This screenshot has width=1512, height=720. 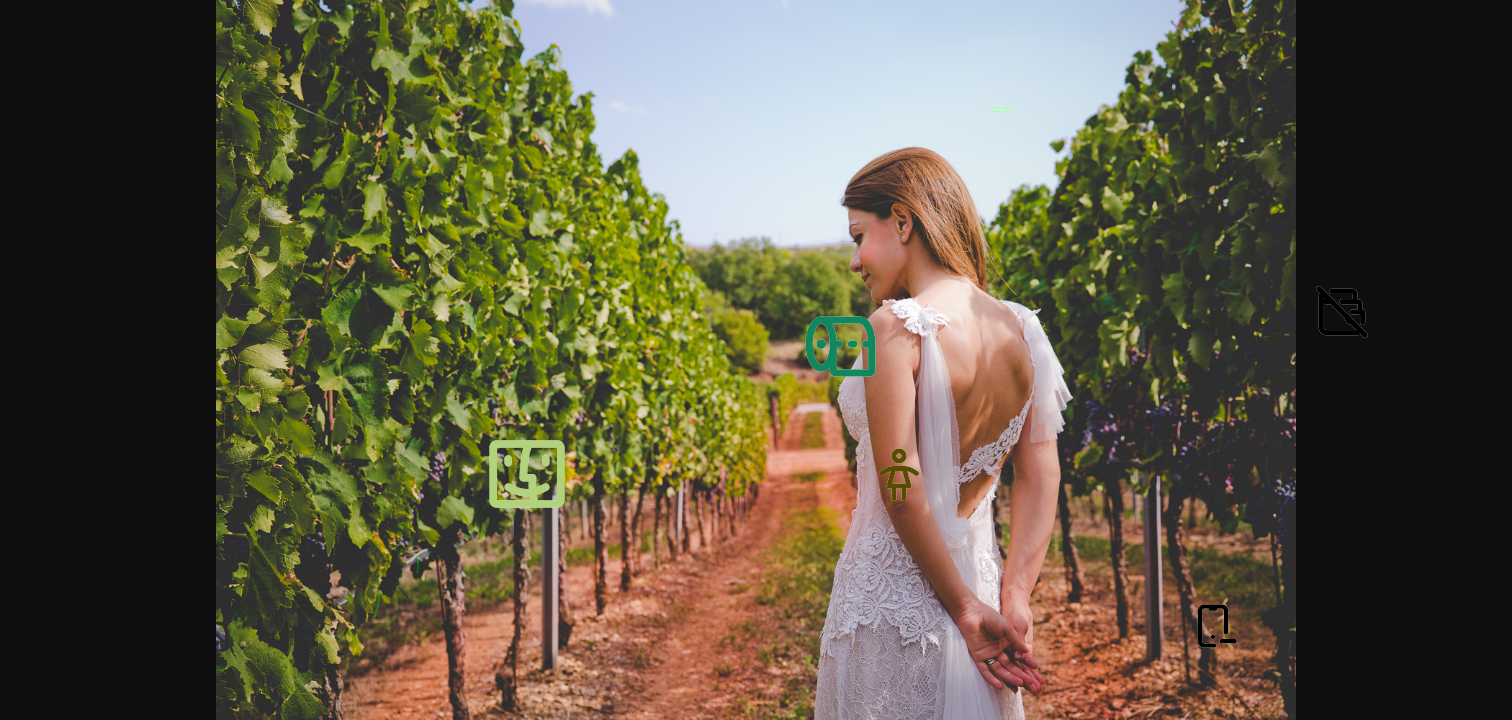 I want to click on indicates equality or comparison between values, so click(x=1001, y=109).